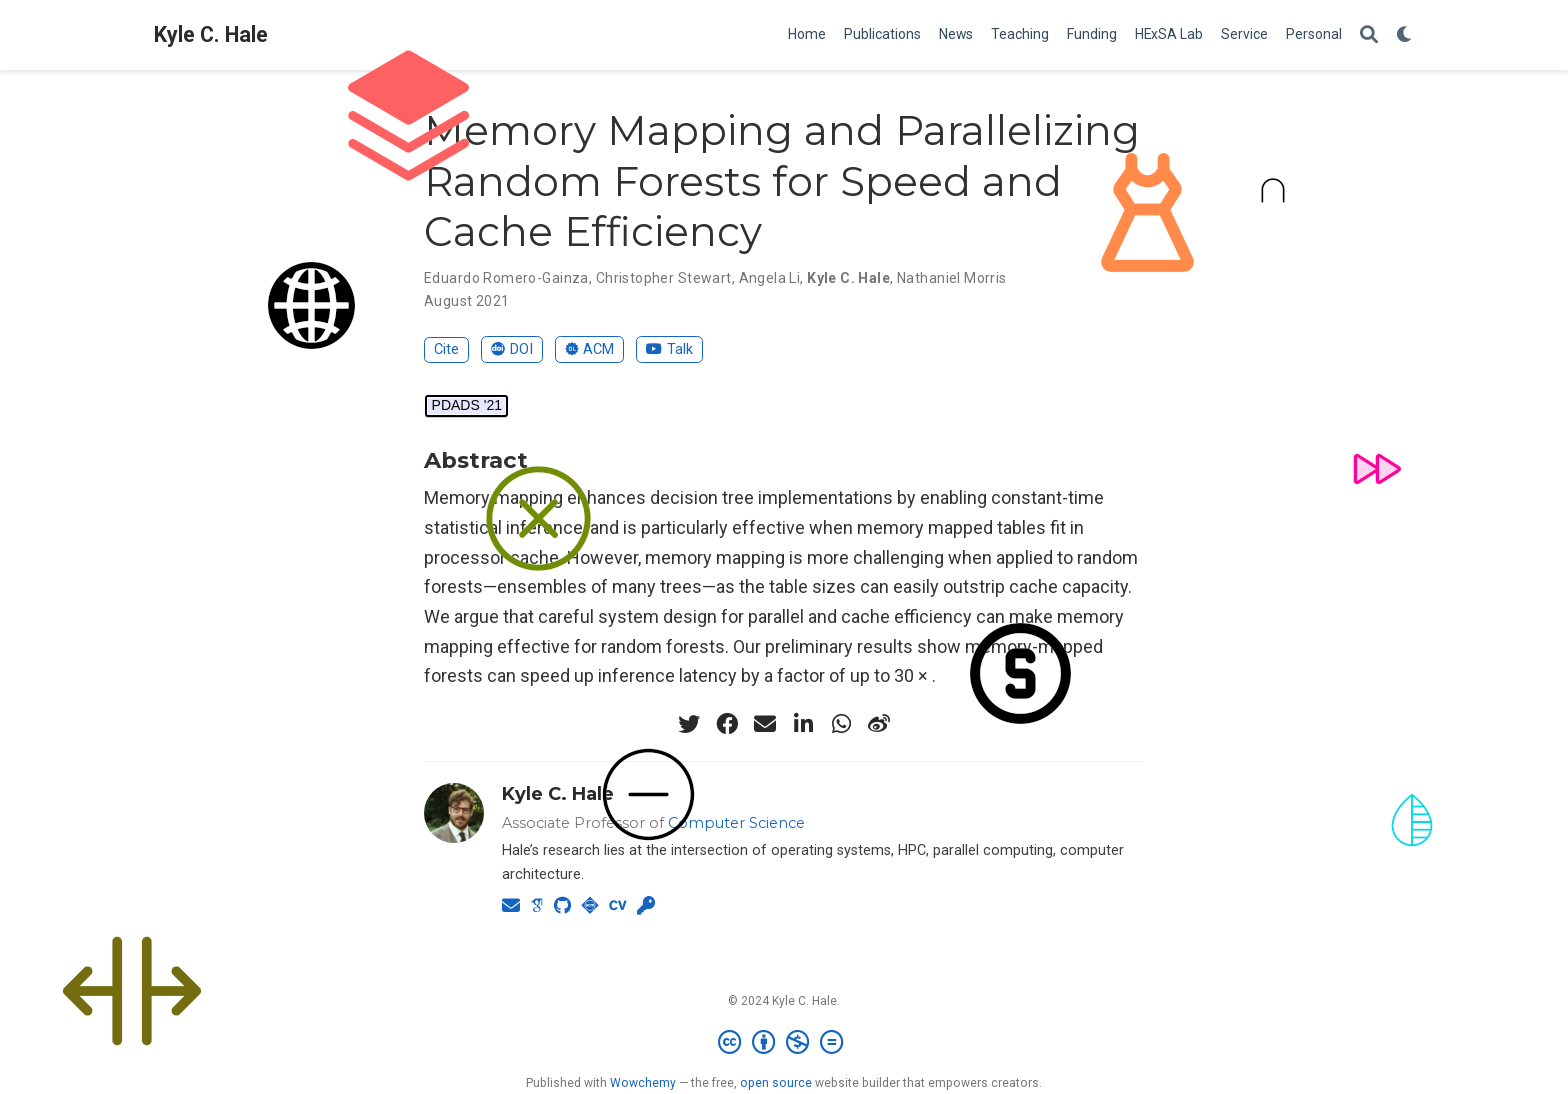  What do you see at coordinates (1374, 469) in the screenshot?
I see `skip forward in media playback` at bounding box center [1374, 469].